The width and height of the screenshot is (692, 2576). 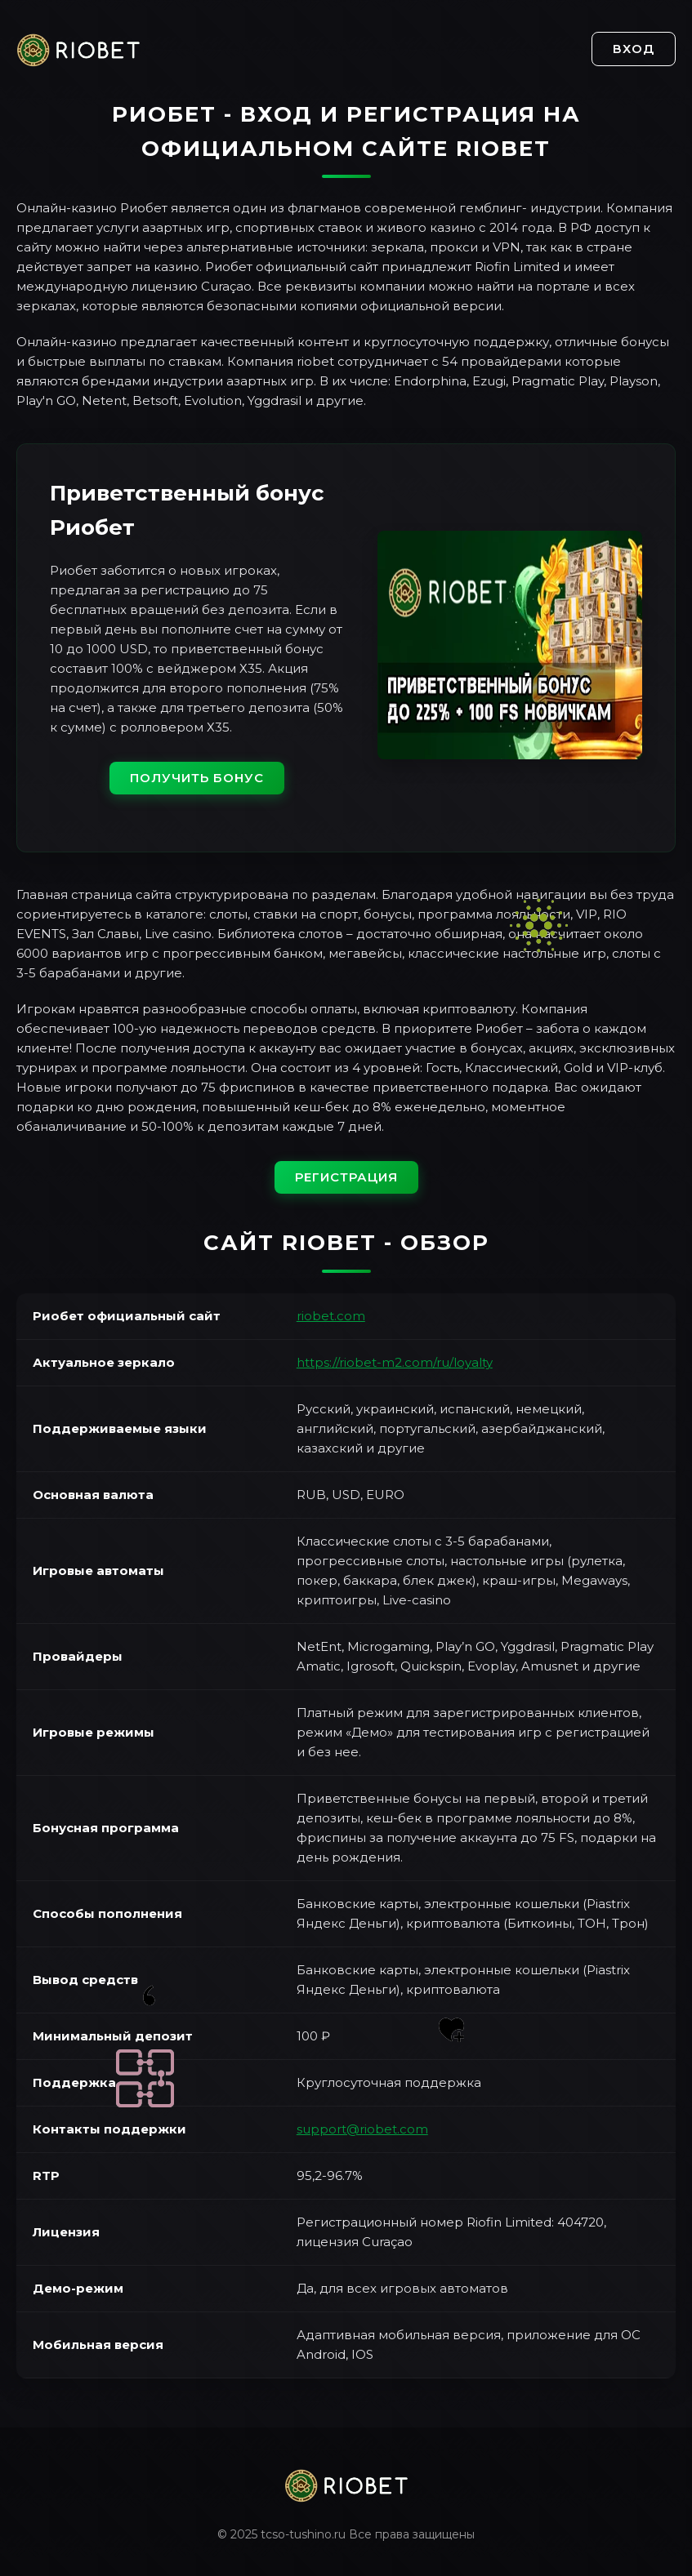 I want to click on xyflow brand logo, so click(x=145, y=2078).